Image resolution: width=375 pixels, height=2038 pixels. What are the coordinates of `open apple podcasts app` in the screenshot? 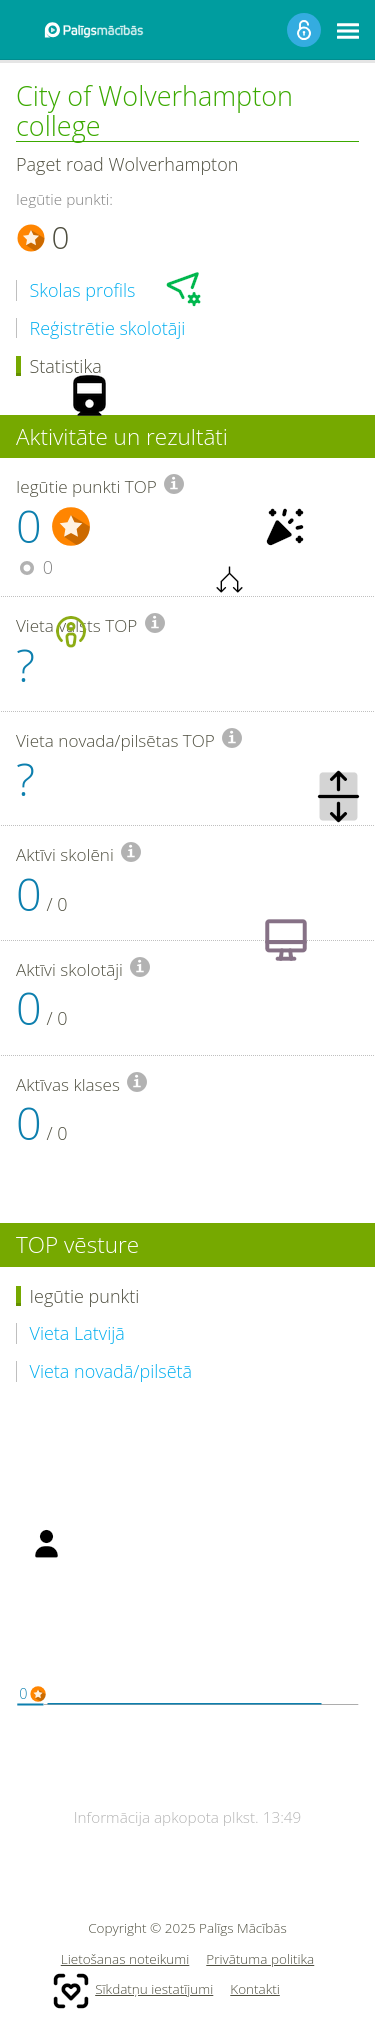 It's located at (71, 631).